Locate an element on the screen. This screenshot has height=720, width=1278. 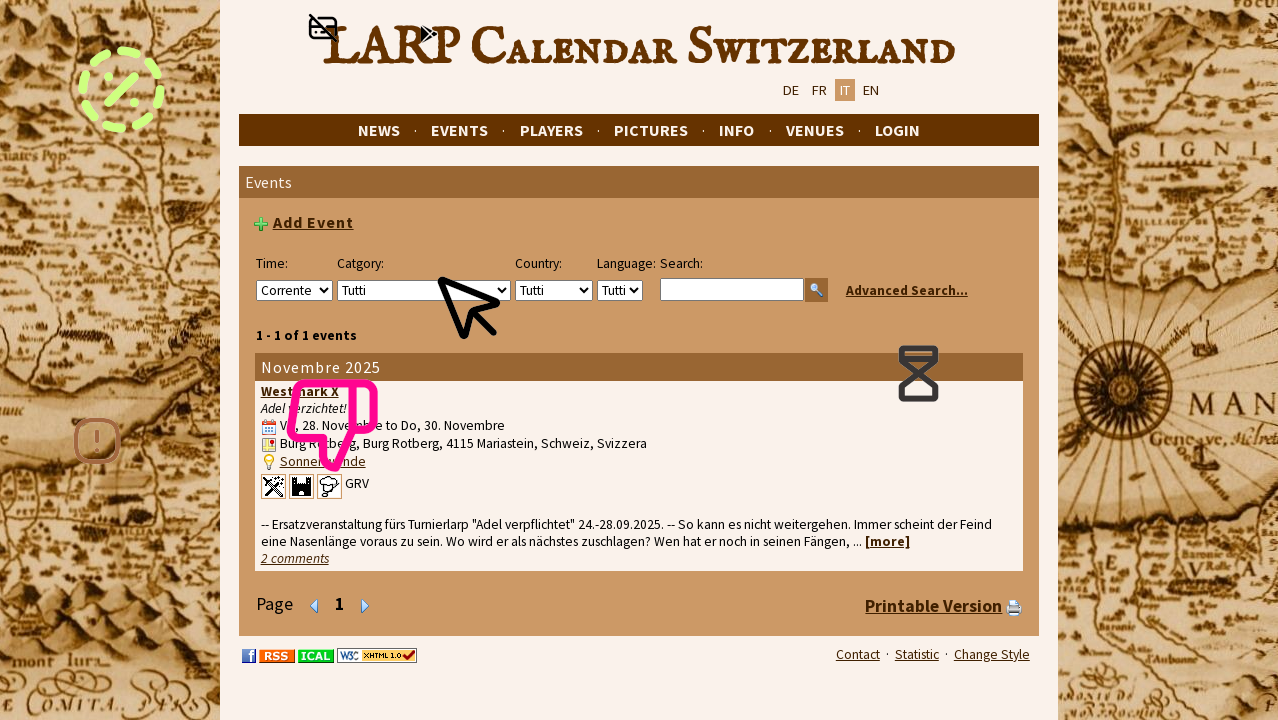
dislike or downvote content is located at coordinates (331, 425).